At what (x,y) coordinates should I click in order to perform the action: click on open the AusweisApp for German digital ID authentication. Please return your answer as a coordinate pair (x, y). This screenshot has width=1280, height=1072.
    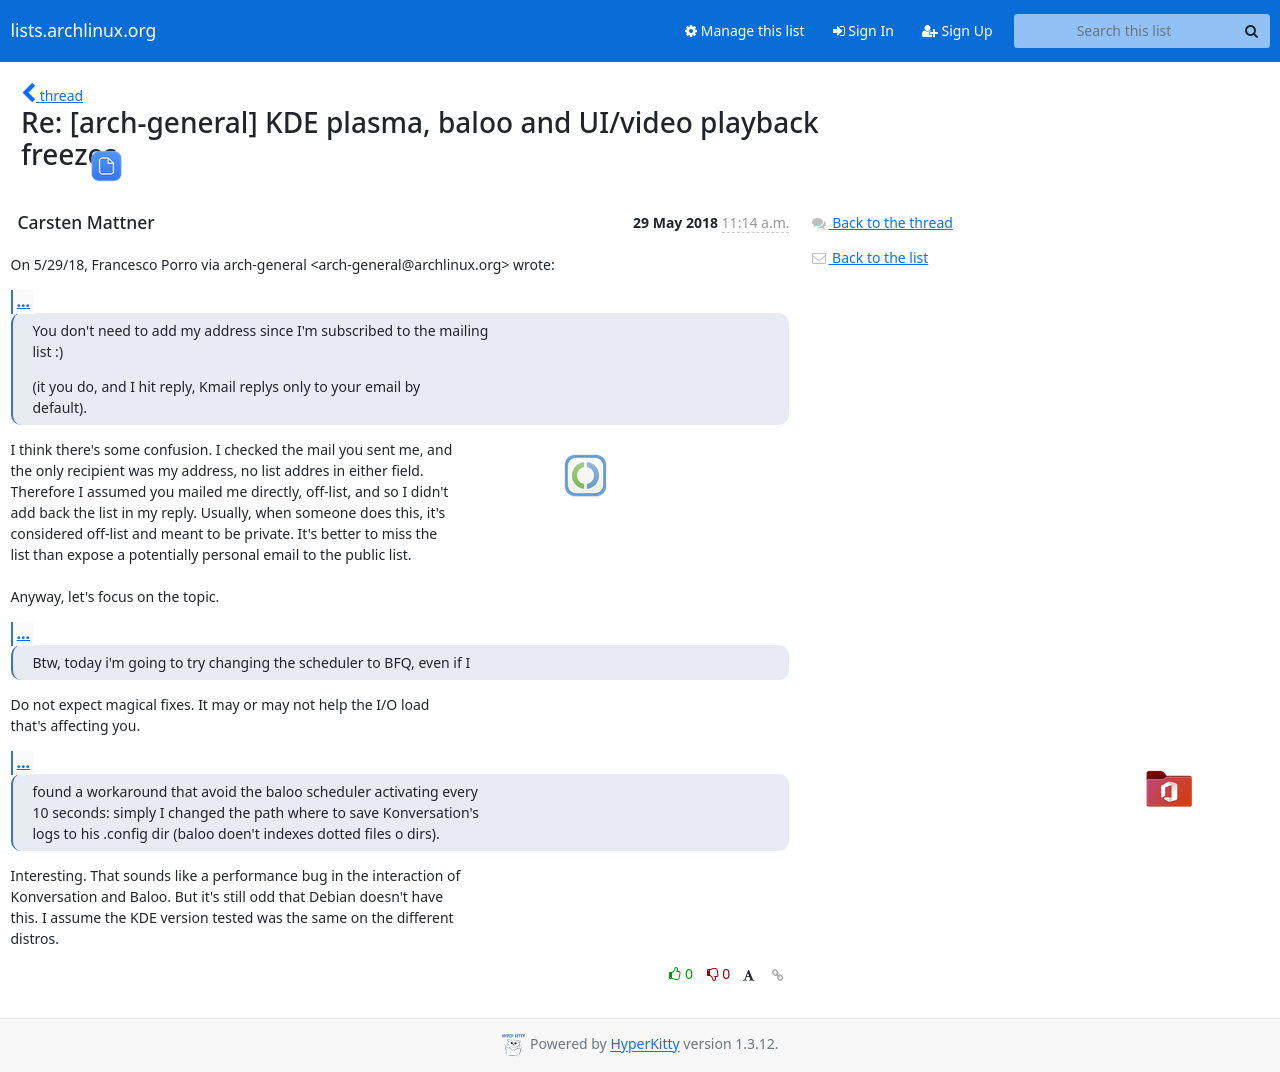
    Looking at the image, I should click on (585, 475).